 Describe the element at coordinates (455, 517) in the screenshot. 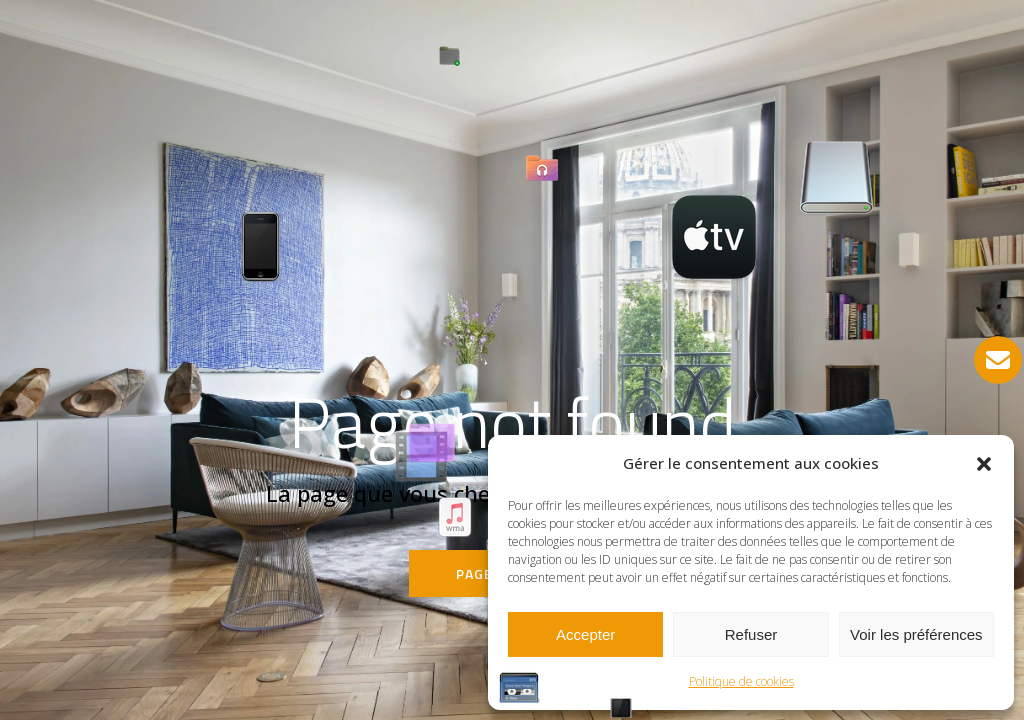

I see `a windows media audio file` at that location.